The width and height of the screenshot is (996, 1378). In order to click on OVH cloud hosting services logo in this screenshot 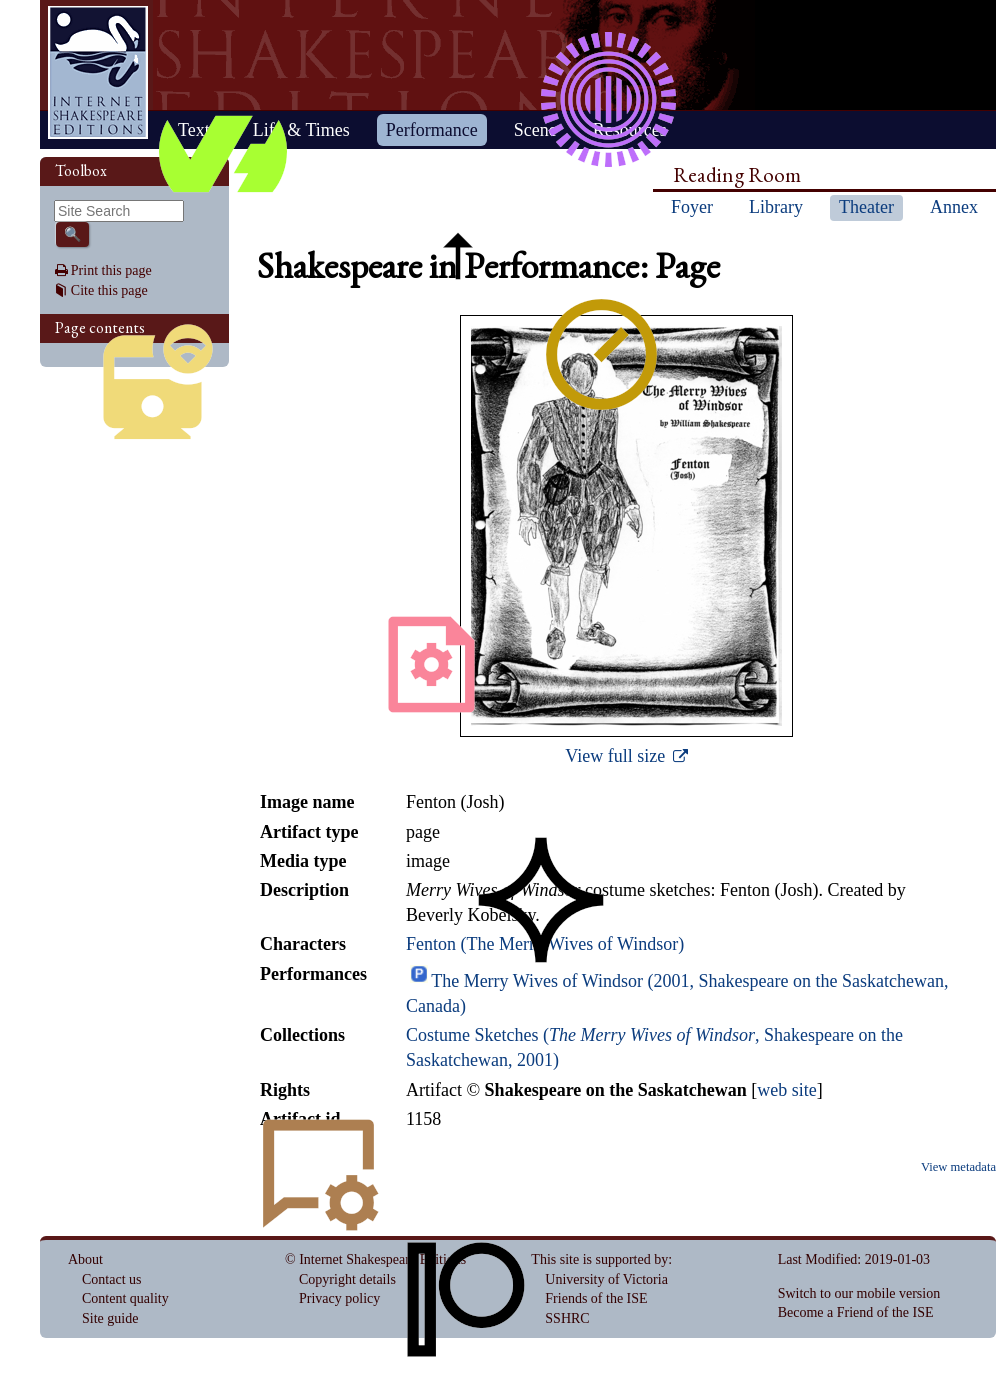, I will do `click(223, 154)`.